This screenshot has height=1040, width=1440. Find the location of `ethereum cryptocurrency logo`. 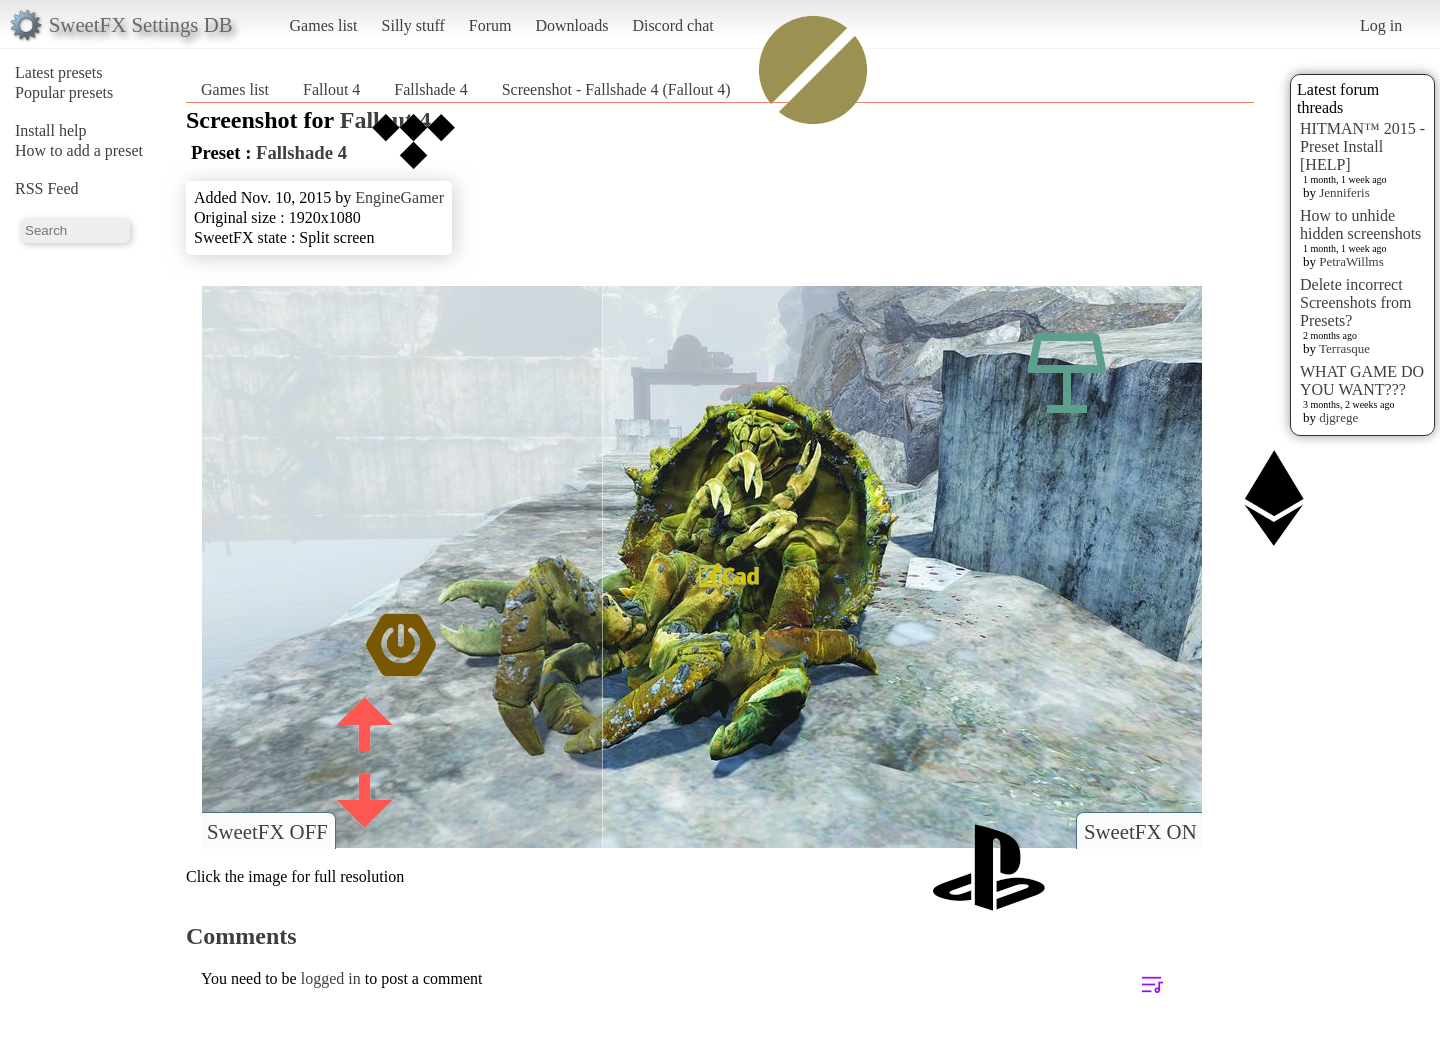

ethereum cryptocurrency logo is located at coordinates (1274, 498).